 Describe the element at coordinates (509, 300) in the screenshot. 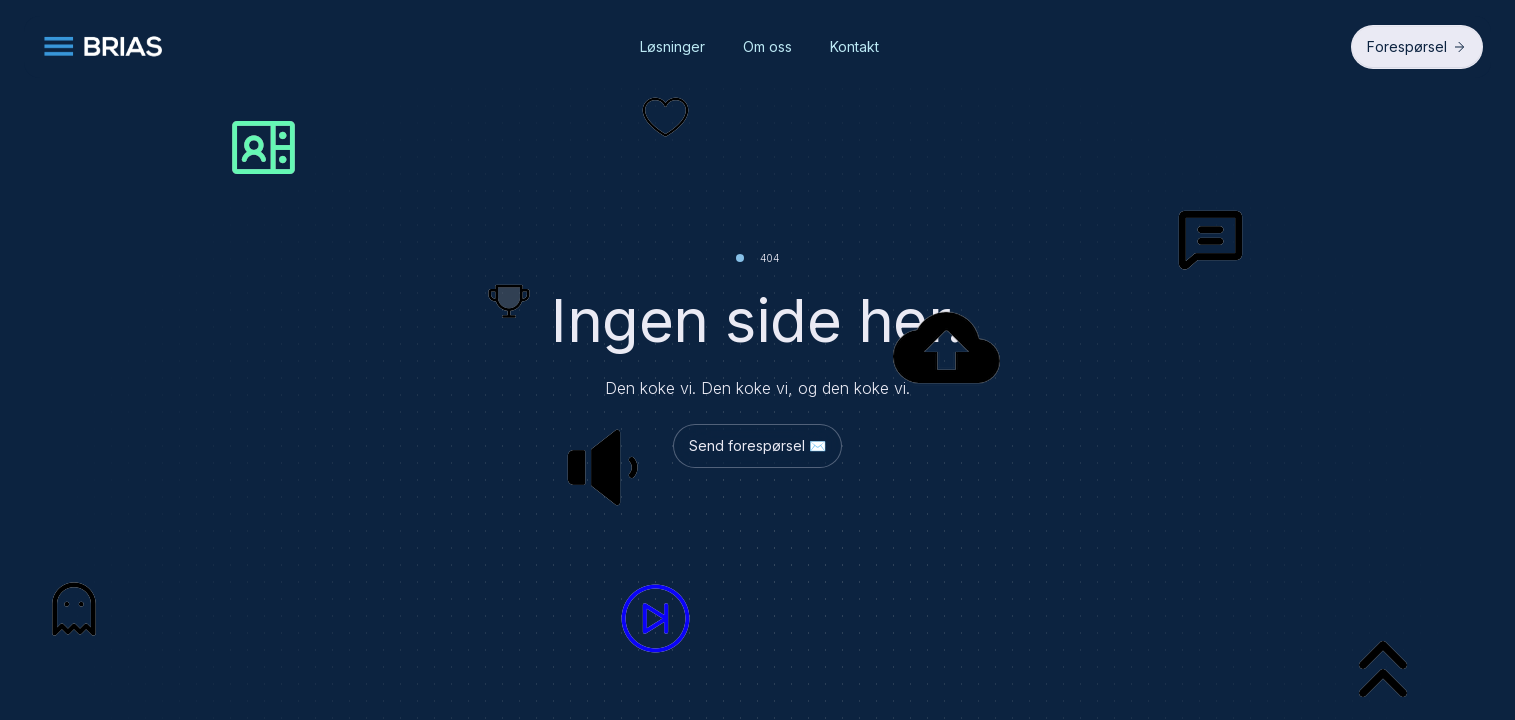

I see `view achievements or awards` at that location.